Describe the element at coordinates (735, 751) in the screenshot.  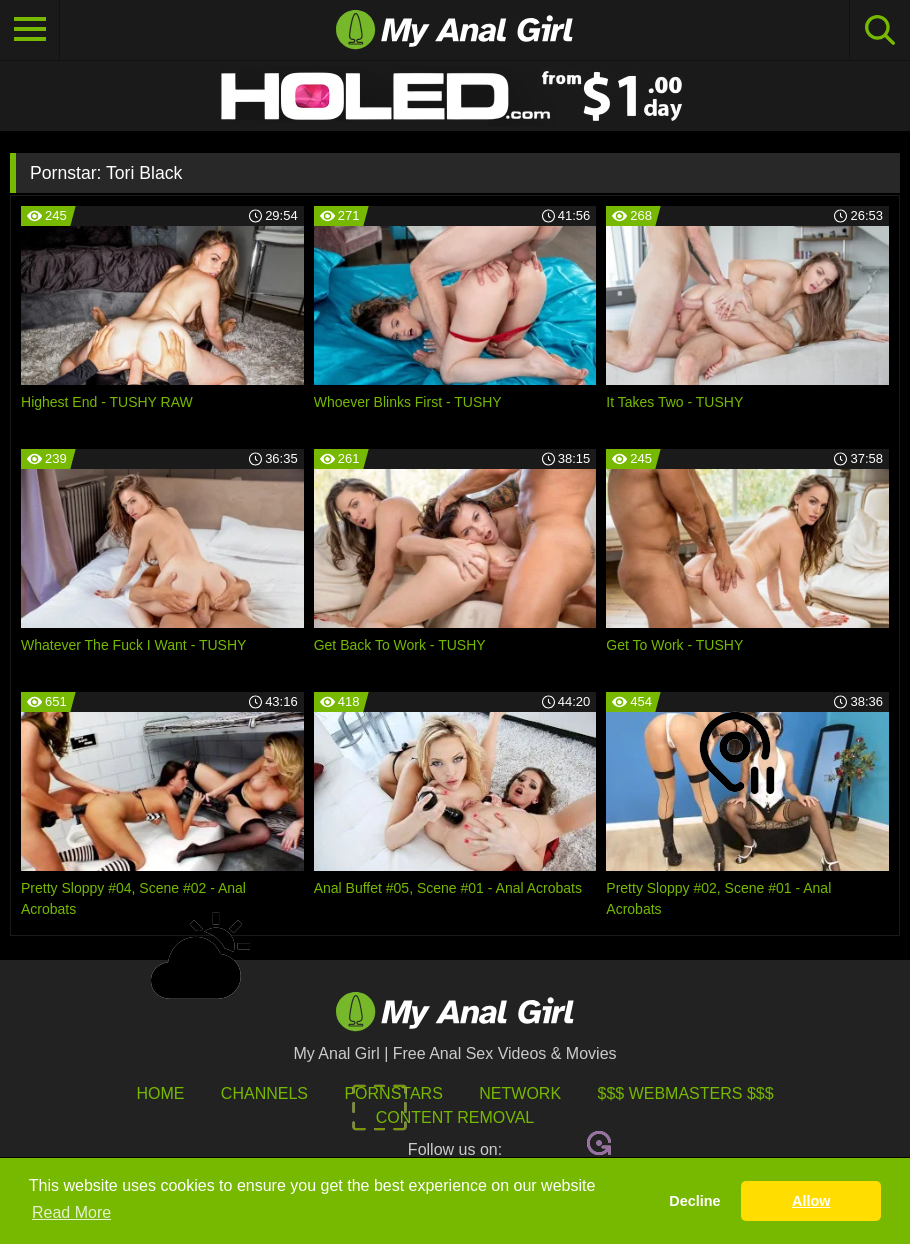
I see `pause location tracking` at that location.